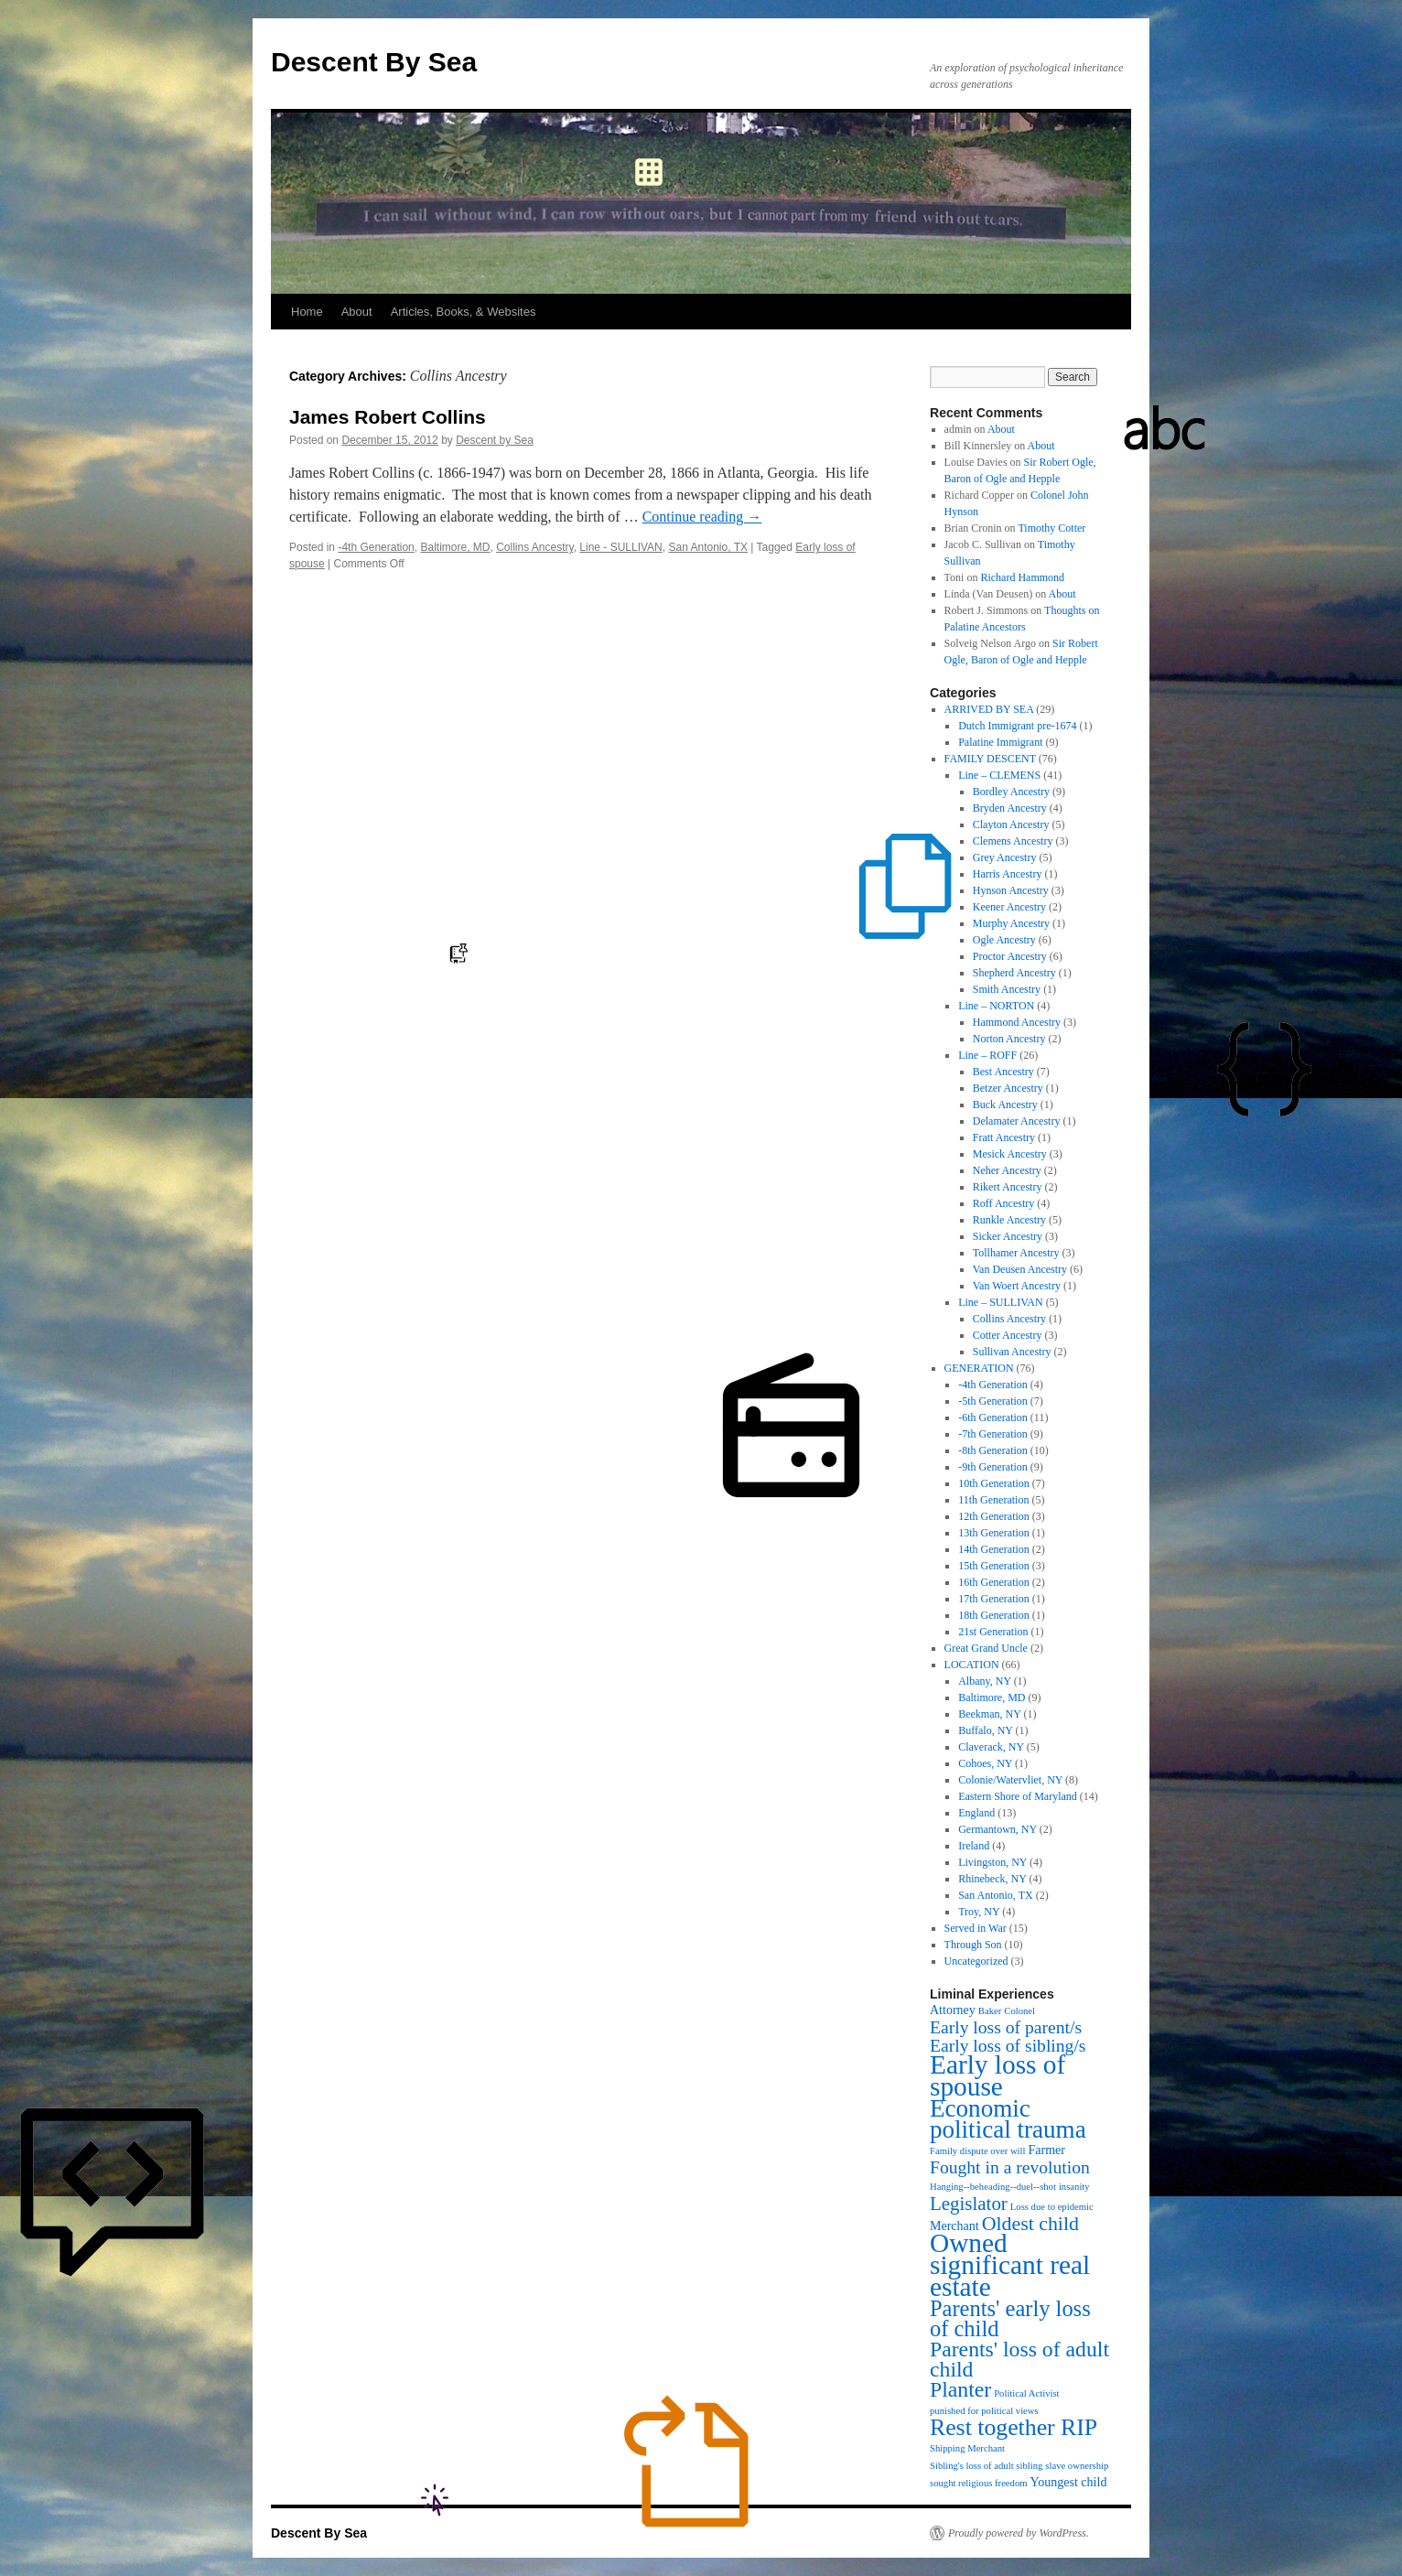  Describe the element at coordinates (907, 886) in the screenshot. I see `browse files in the explorer panel` at that location.